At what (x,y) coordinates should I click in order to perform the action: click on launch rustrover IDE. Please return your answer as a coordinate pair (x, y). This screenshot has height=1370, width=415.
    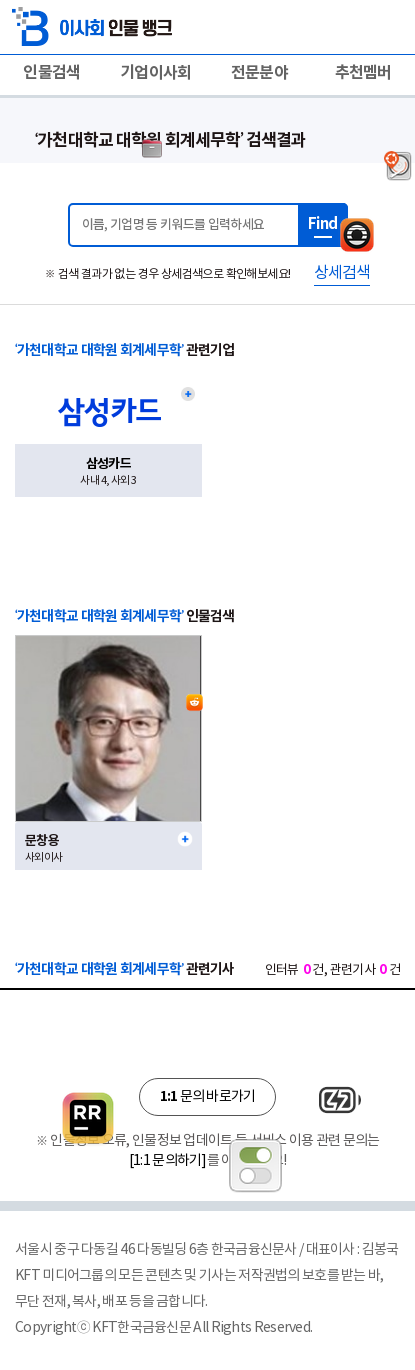
    Looking at the image, I should click on (88, 1118).